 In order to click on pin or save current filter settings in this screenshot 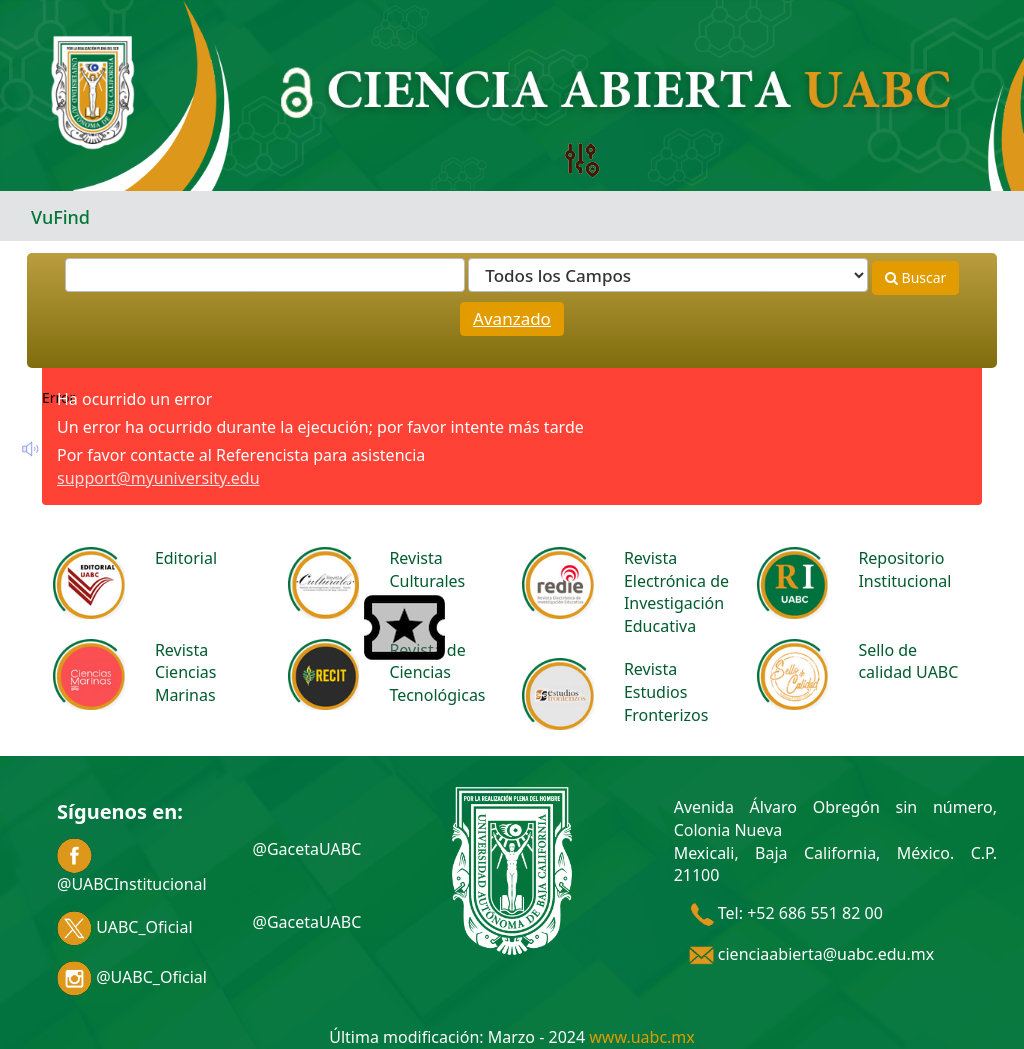, I will do `click(580, 158)`.